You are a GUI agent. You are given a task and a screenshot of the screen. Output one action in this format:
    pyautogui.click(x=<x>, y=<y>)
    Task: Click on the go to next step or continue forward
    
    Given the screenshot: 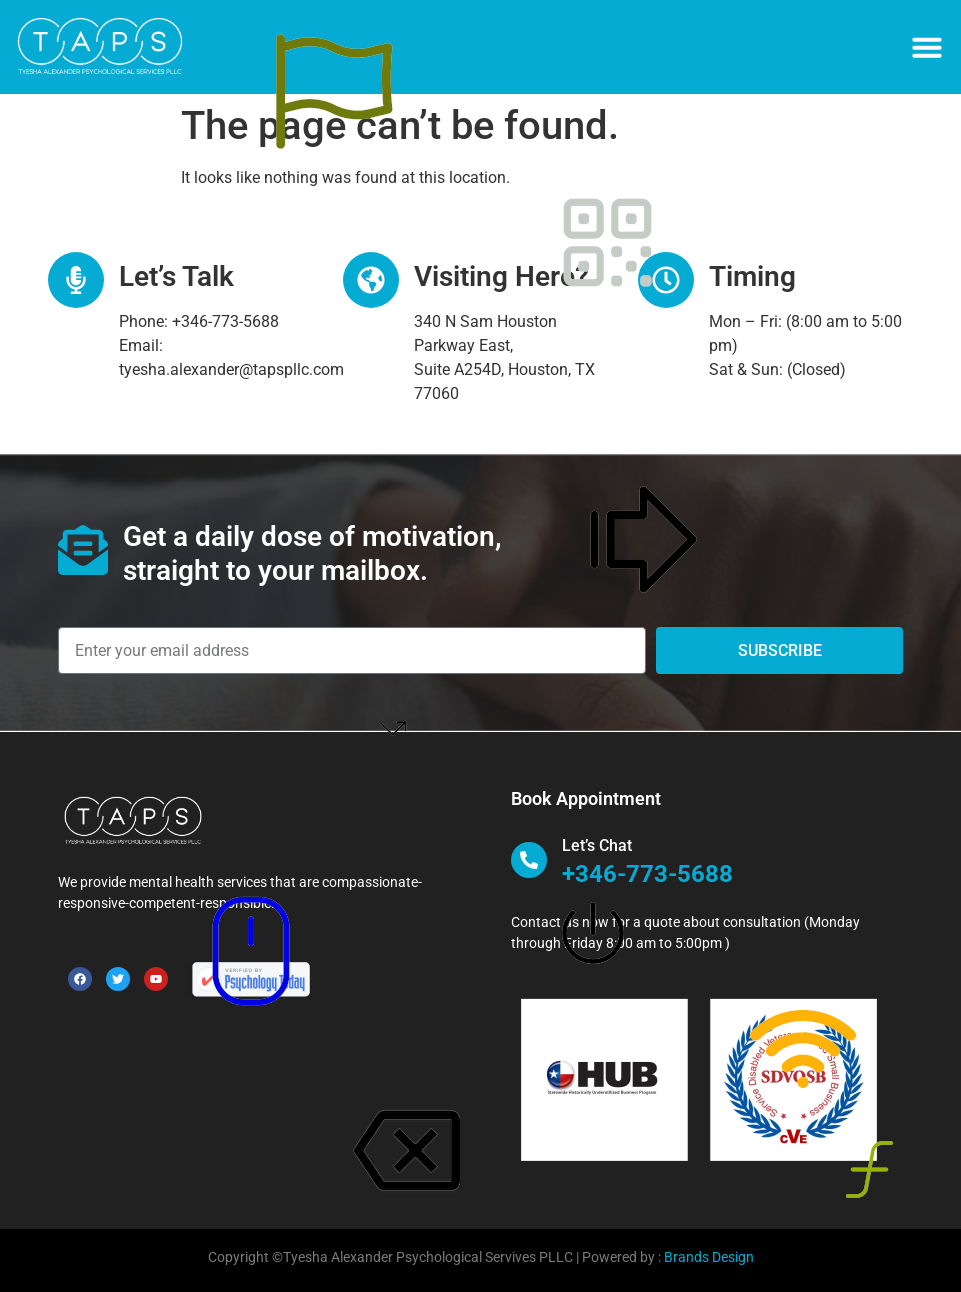 What is the action you would take?
    pyautogui.click(x=639, y=539)
    